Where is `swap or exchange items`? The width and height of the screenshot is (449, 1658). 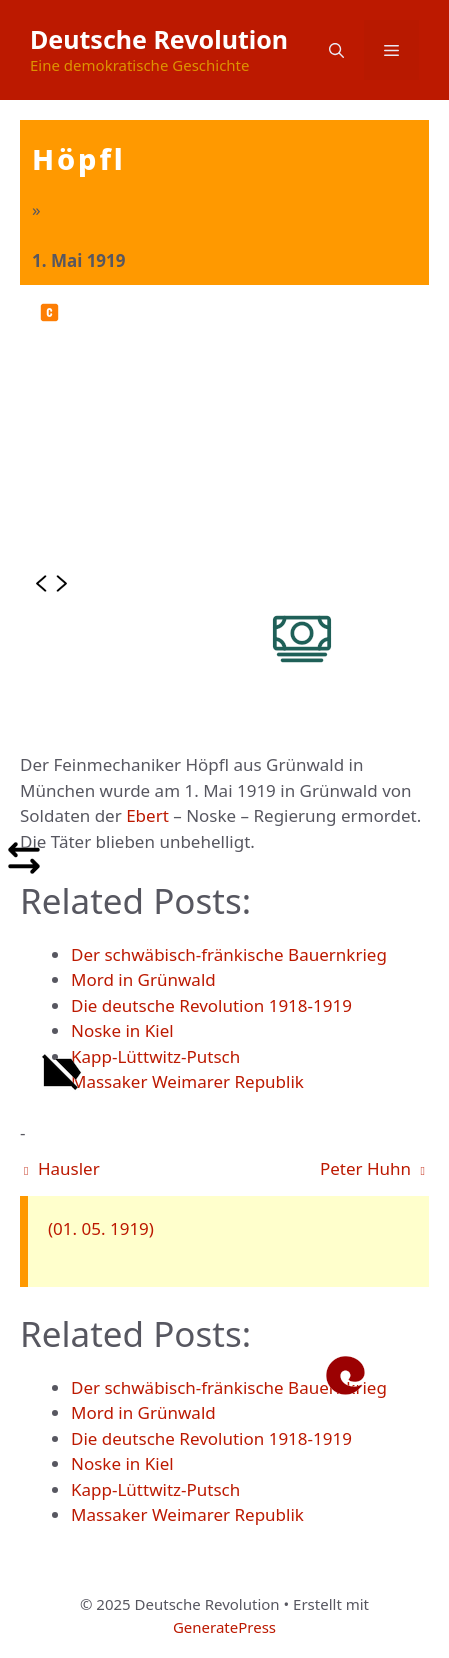 swap or exchange items is located at coordinates (24, 858).